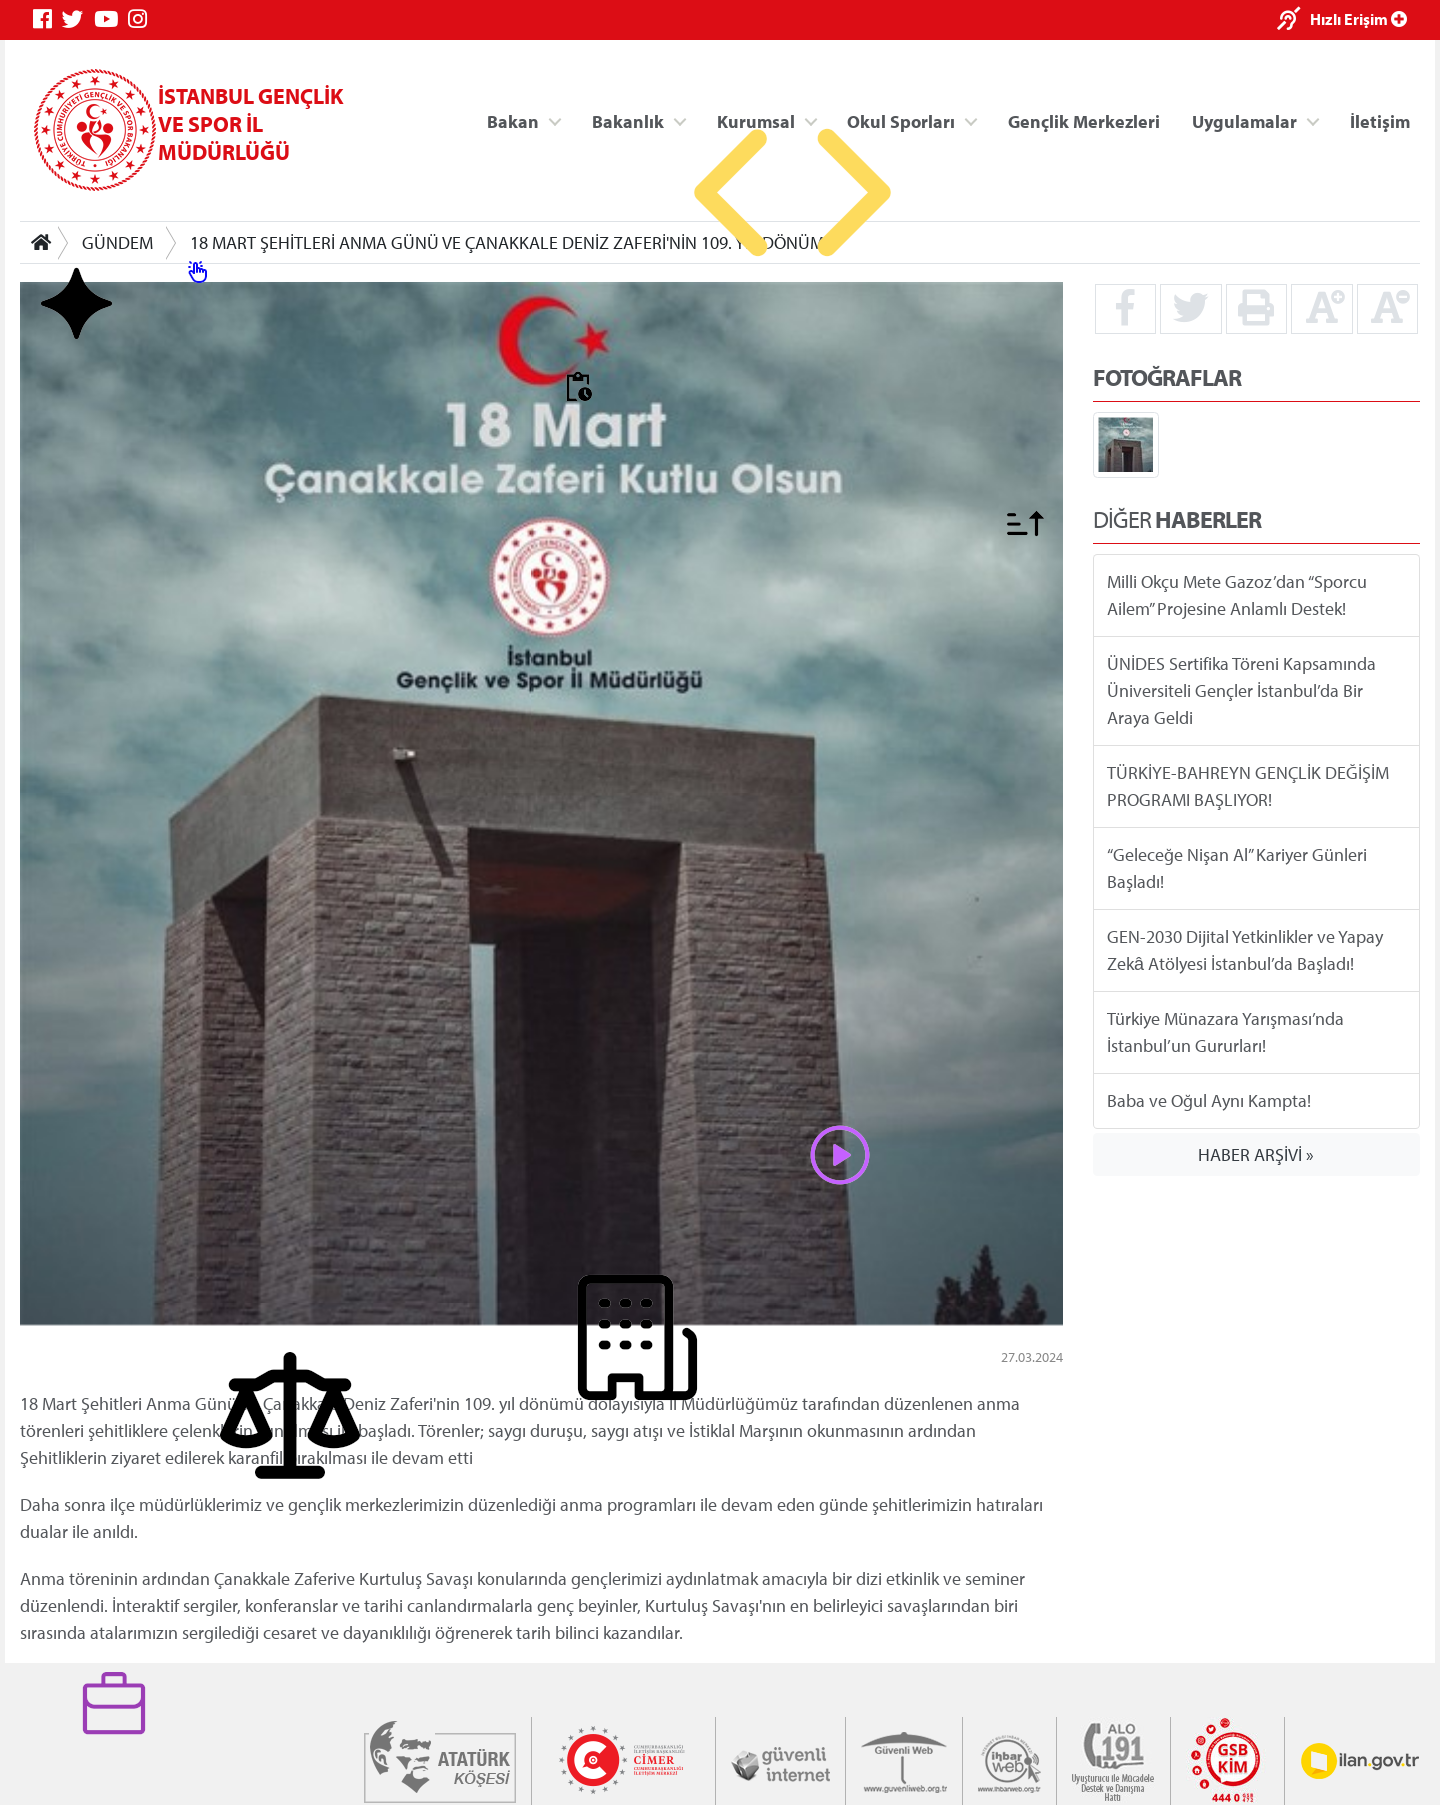 The height and width of the screenshot is (1805, 1440). What do you see at coordinates (578, 387) in the screenshot?
I see `view pending tasks or actions` at bounding box center [578, 387].